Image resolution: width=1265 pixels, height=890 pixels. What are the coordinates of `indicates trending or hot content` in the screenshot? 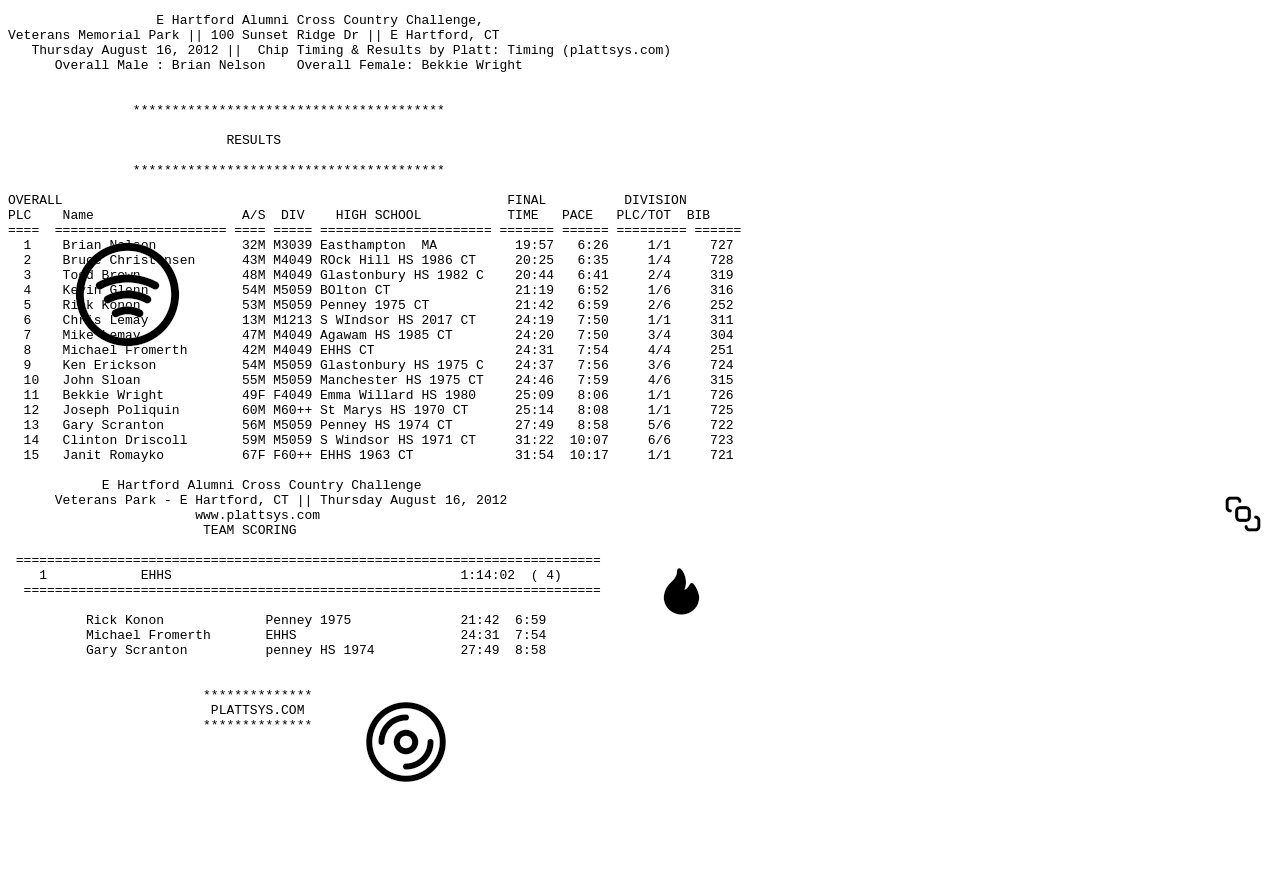 It's located at (681, 592).